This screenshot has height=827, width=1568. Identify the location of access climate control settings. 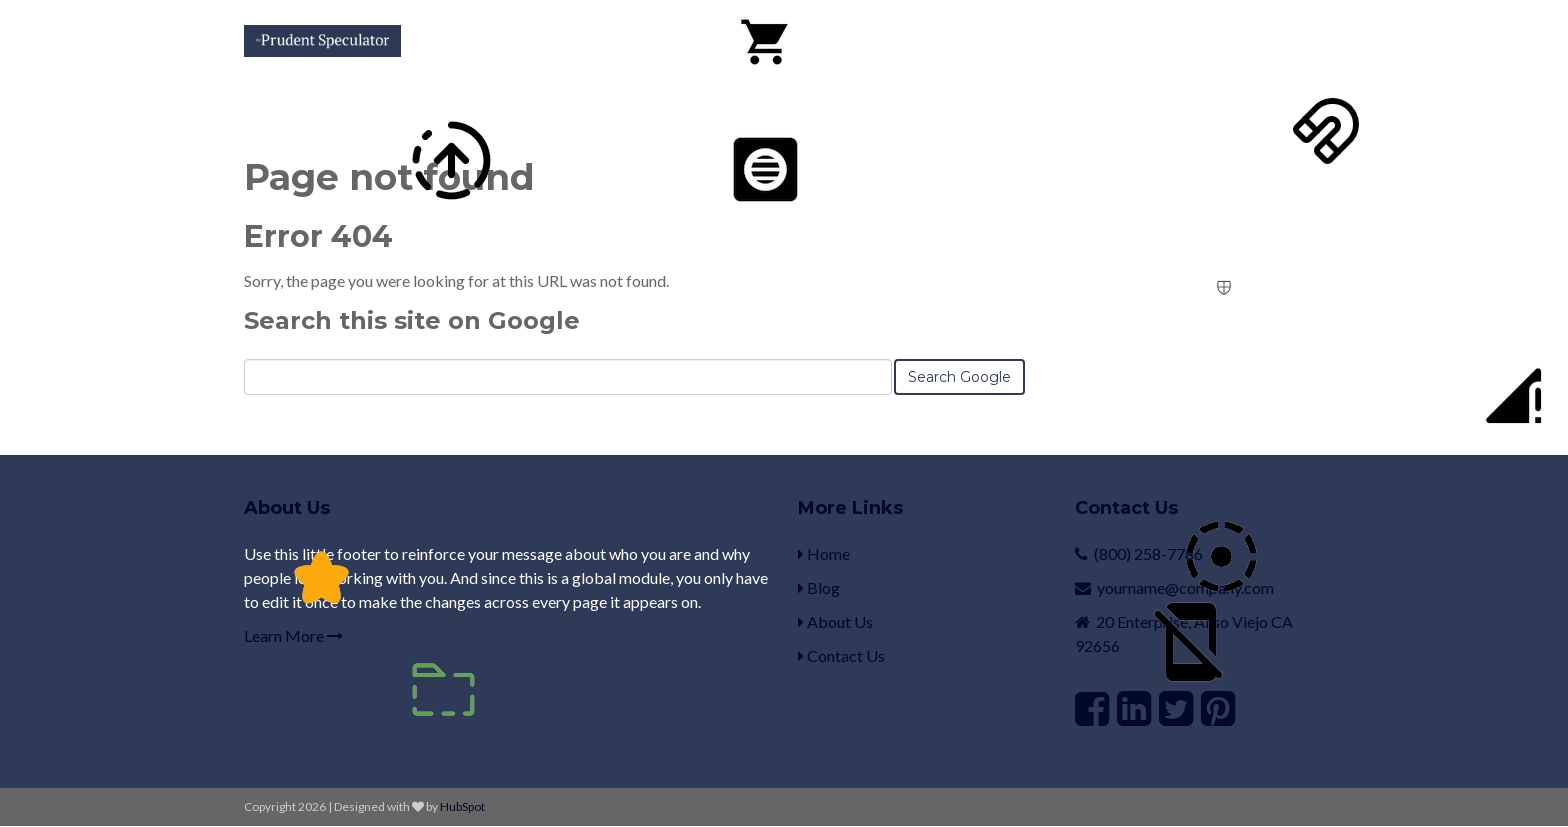
(765, 169).